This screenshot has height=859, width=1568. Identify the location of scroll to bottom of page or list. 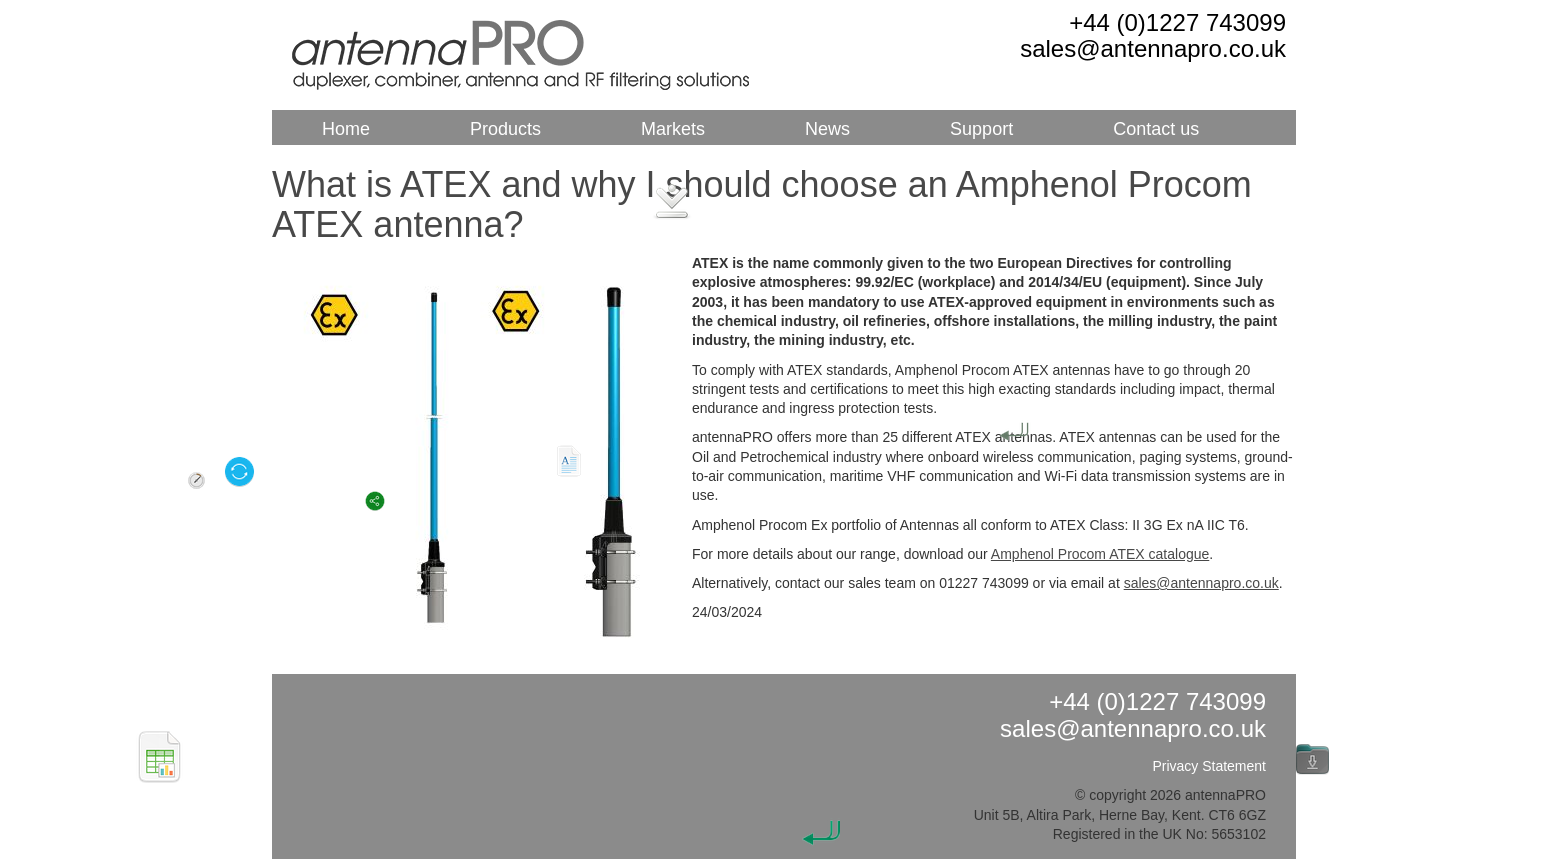
(671, 201).